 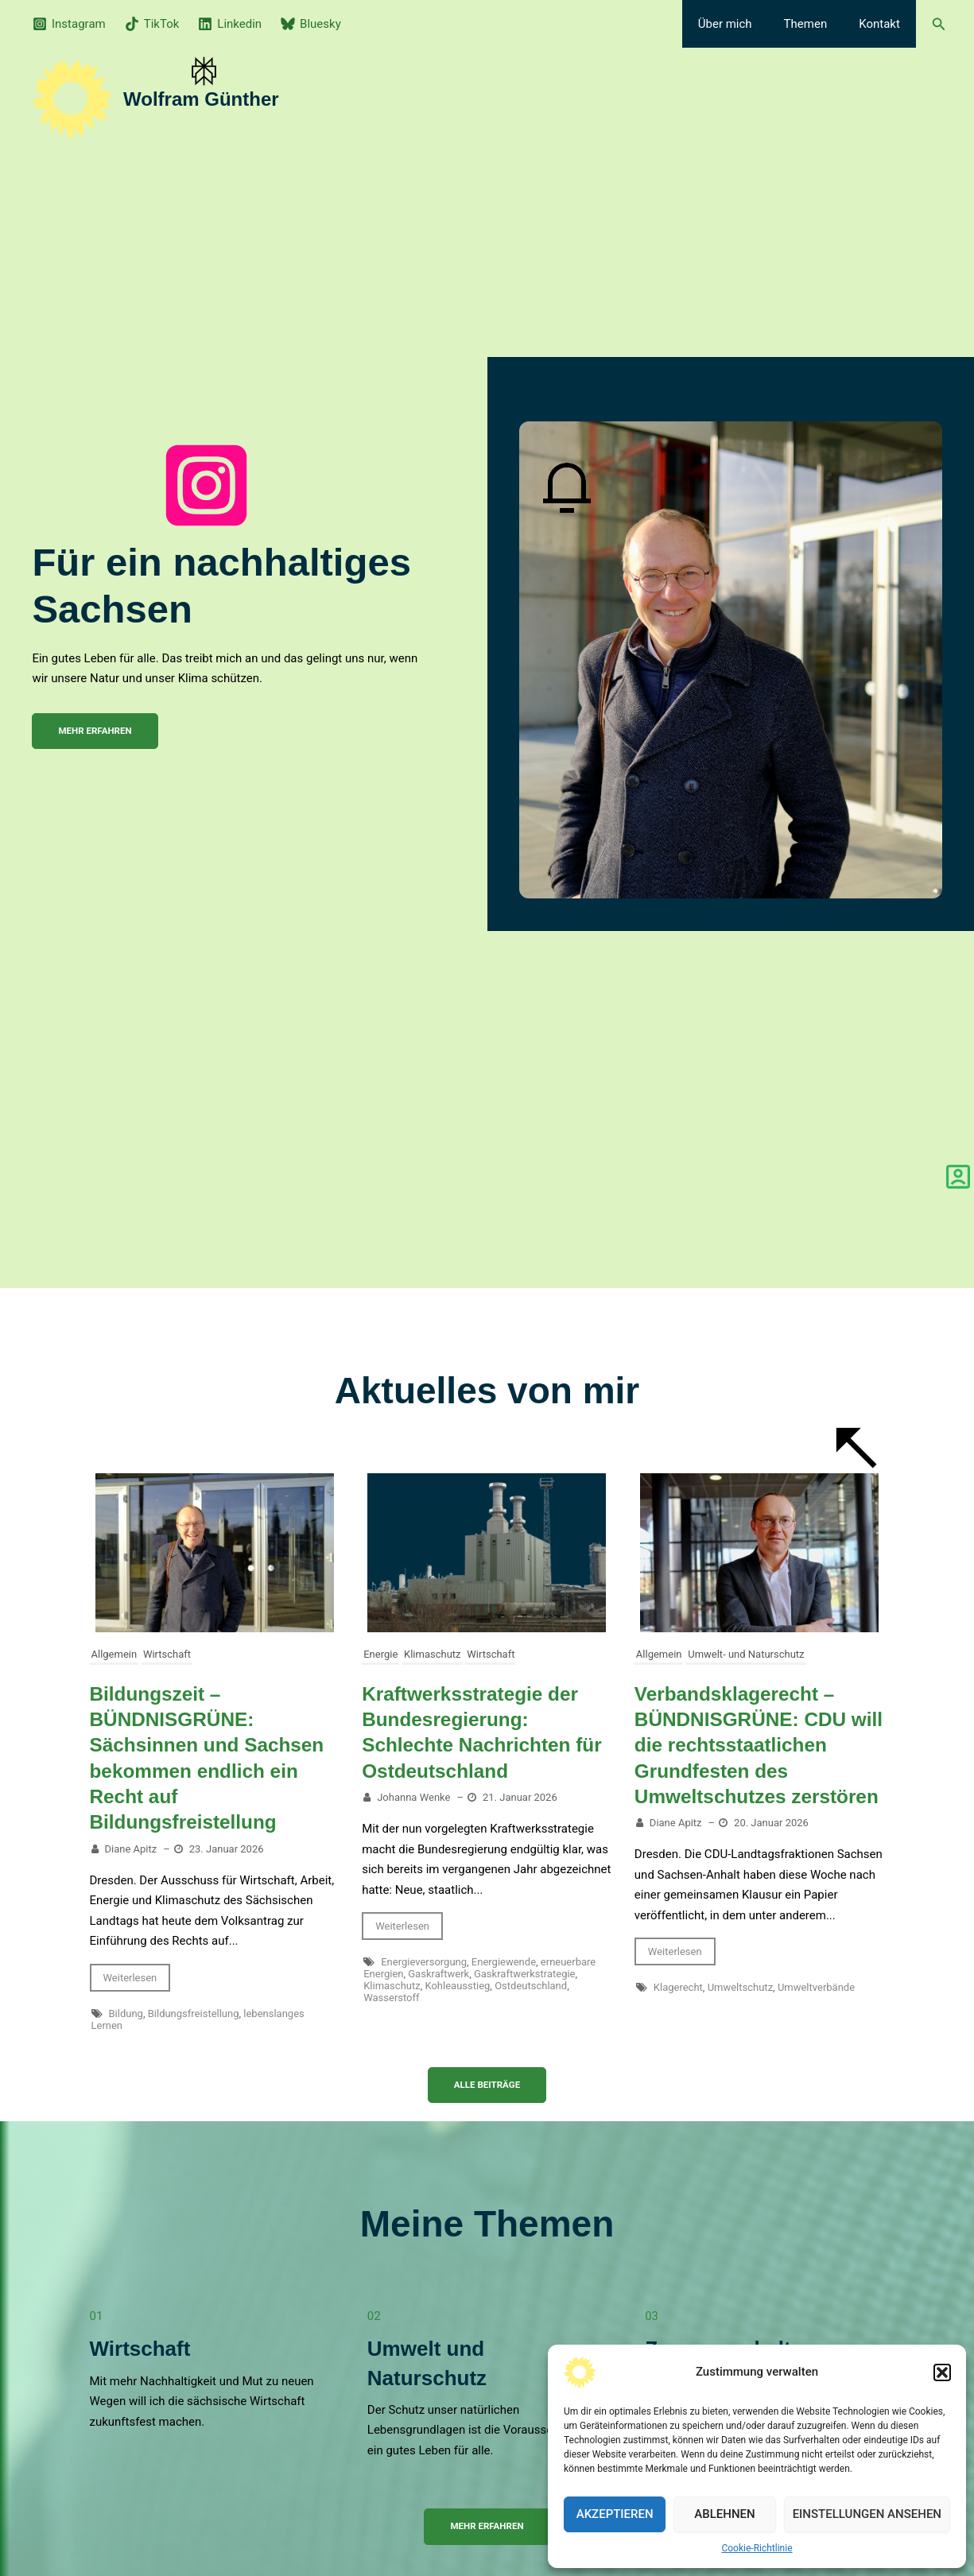 I want to click on notification or alert indicator, so click(x=567, y=487).